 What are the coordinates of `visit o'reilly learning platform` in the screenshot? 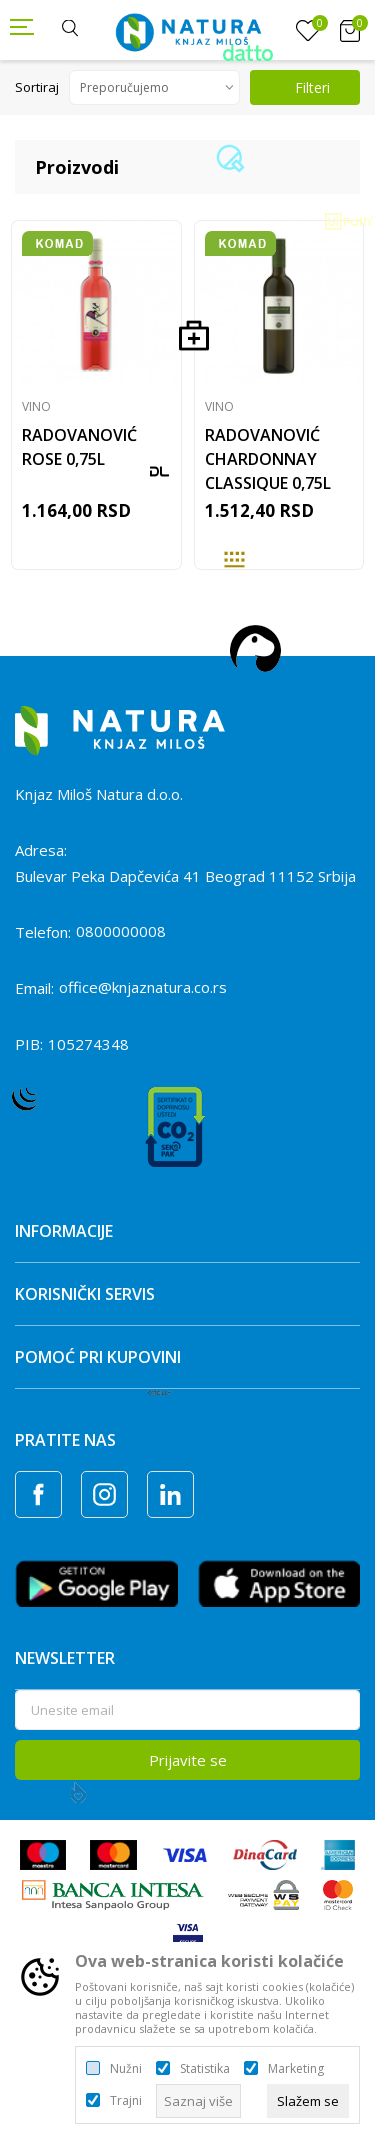 It's located at (160, 1393).